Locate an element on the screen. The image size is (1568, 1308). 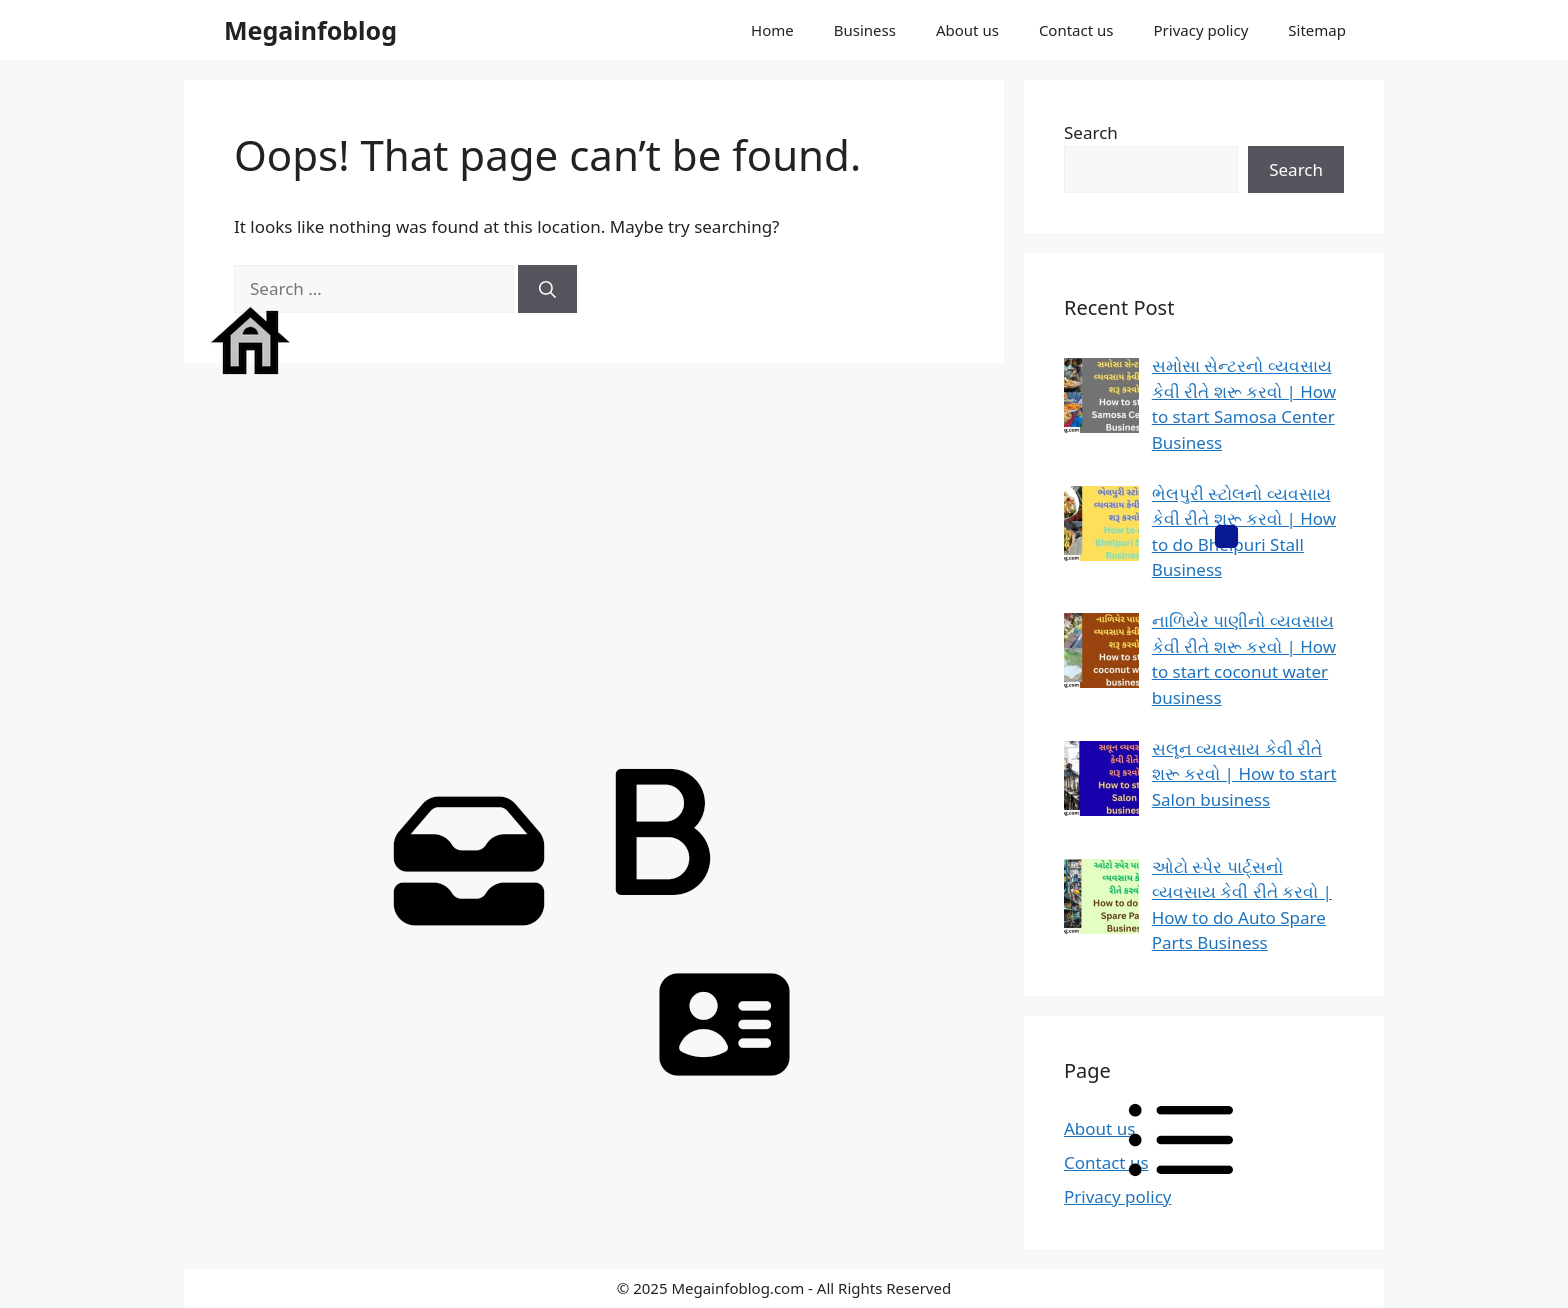
view items in a bulleted list format is located at coordinates (1182, 1140).